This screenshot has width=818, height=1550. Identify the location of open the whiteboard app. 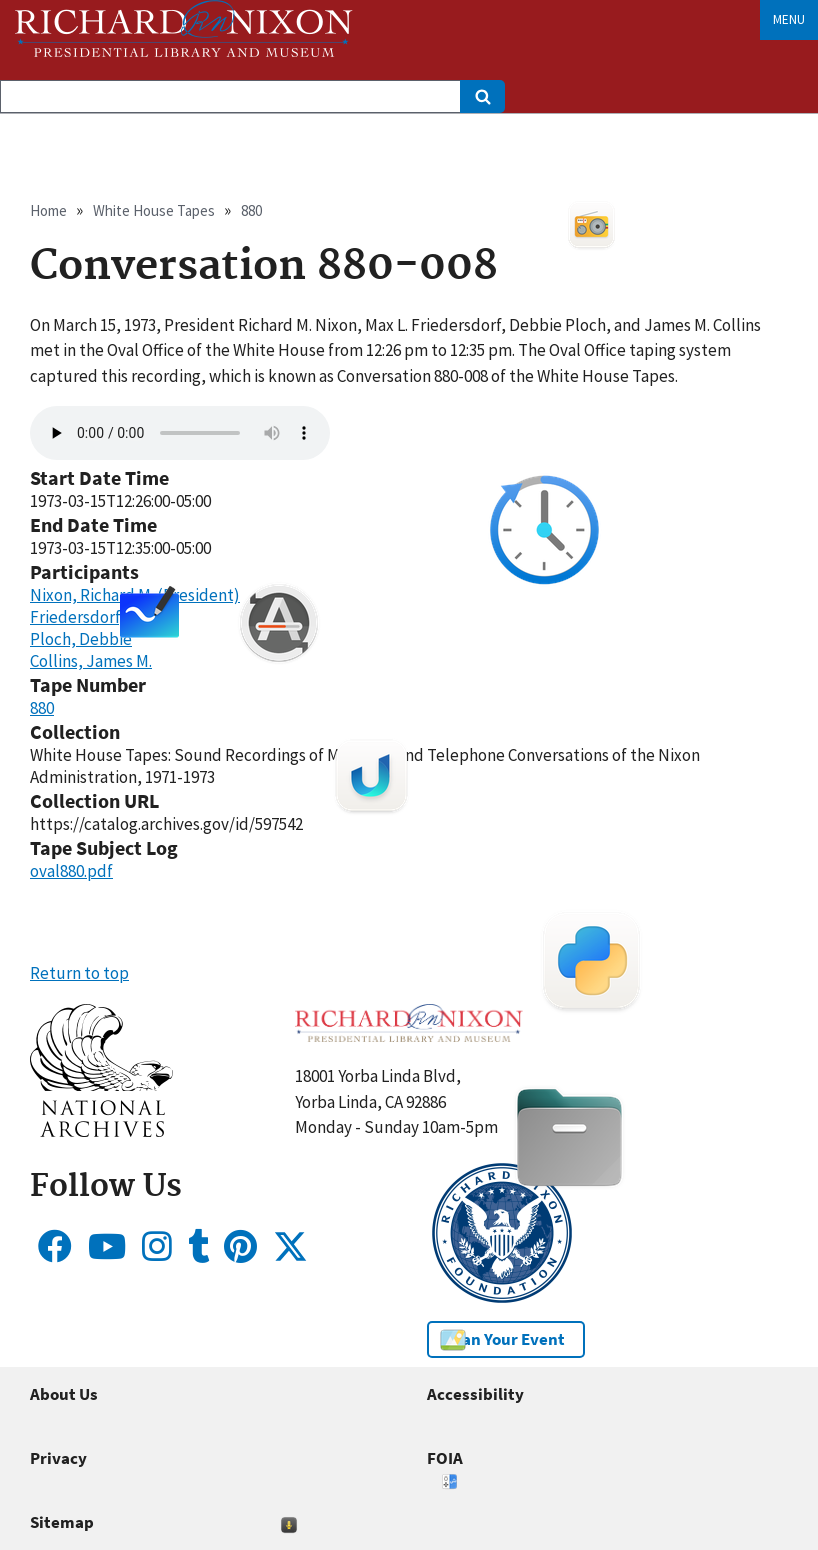
(149, 615).